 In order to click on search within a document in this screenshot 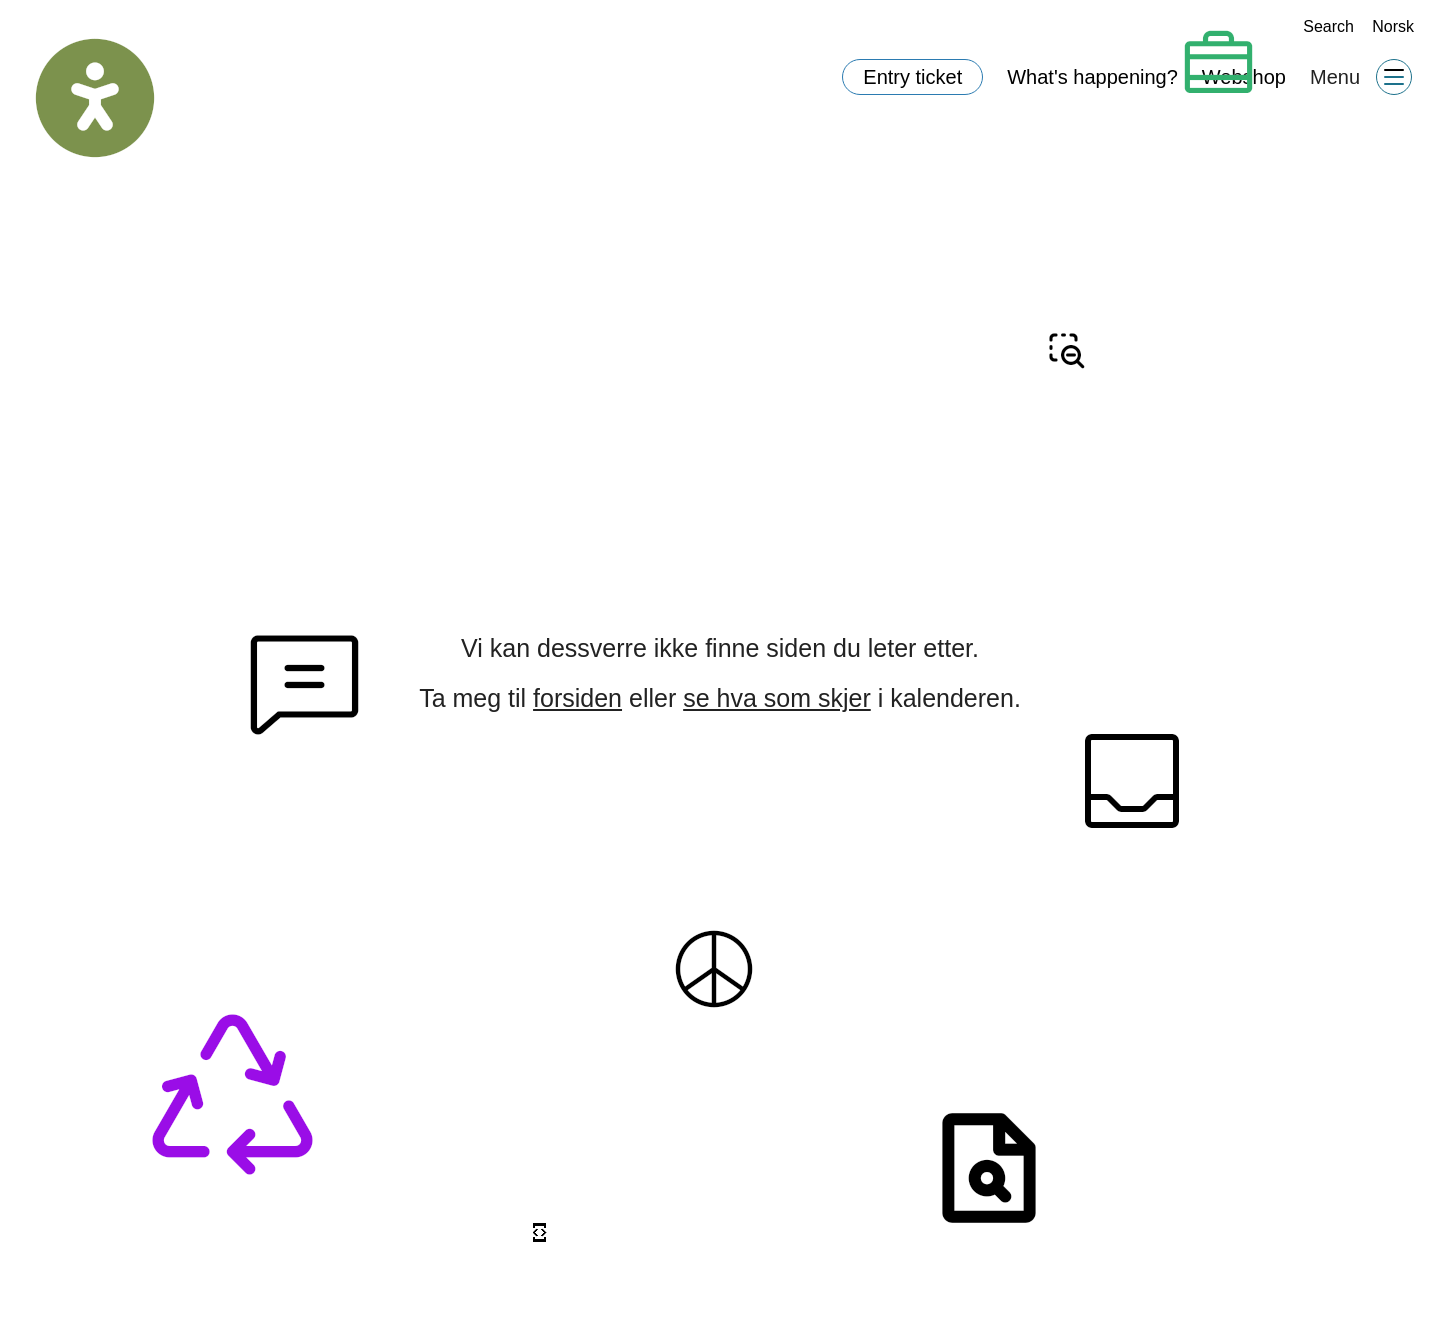, I will do `click(989, 1168)`.